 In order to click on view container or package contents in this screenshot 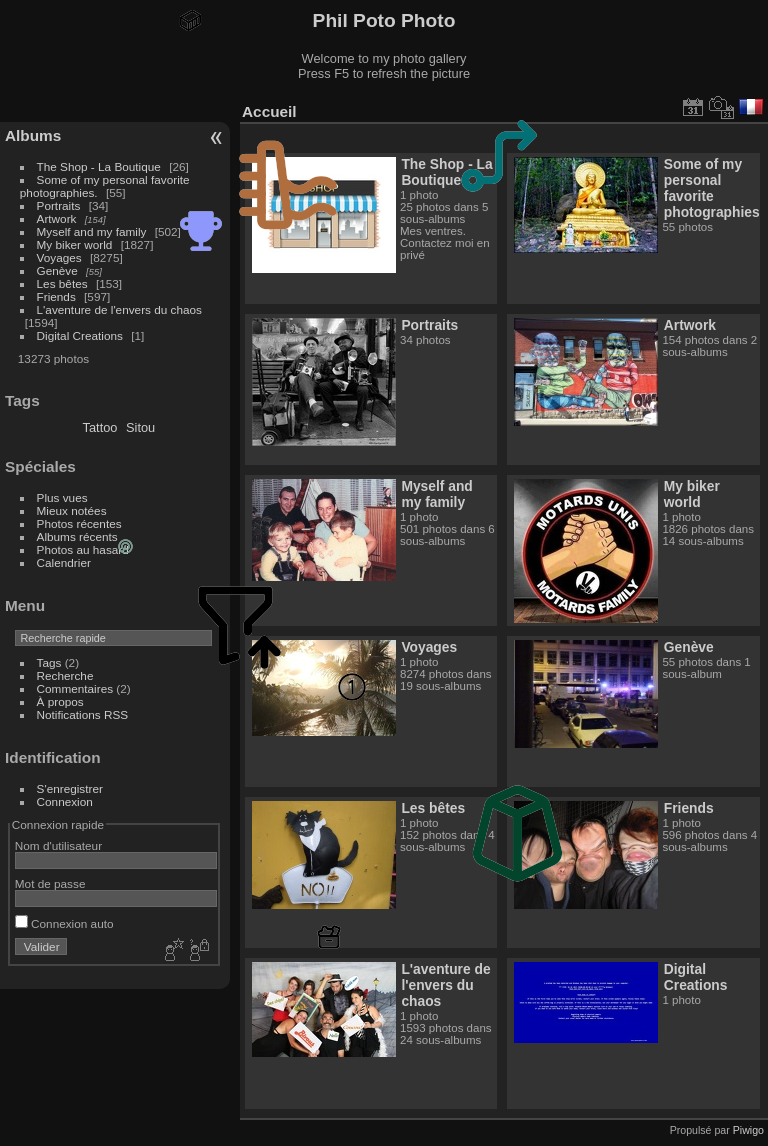, I will do `click(190, 20)`.